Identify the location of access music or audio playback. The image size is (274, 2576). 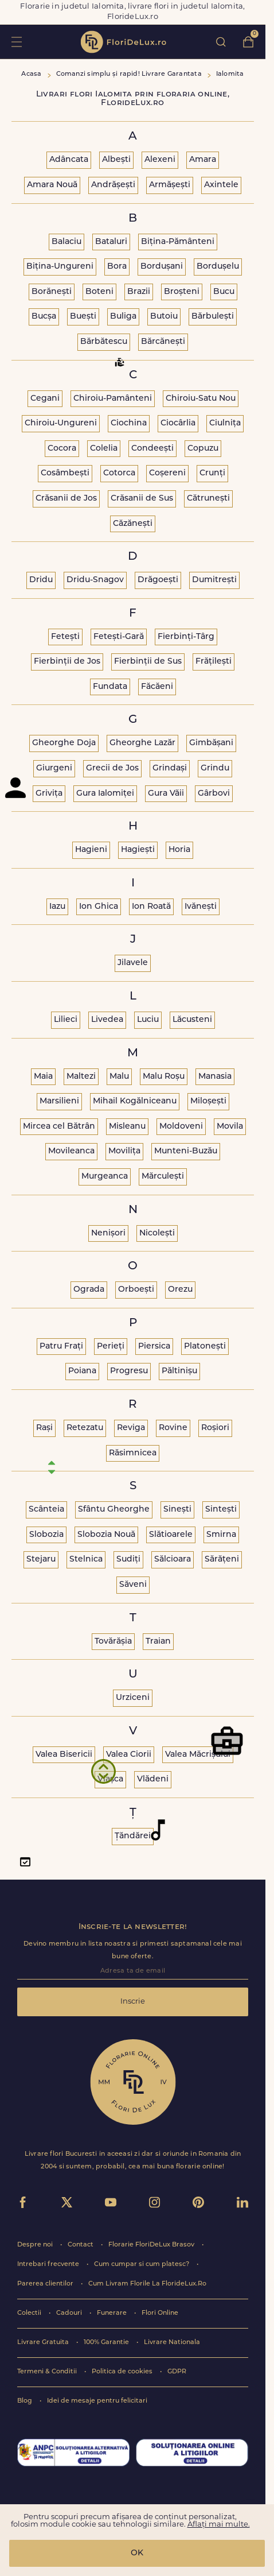
(158, 1830).